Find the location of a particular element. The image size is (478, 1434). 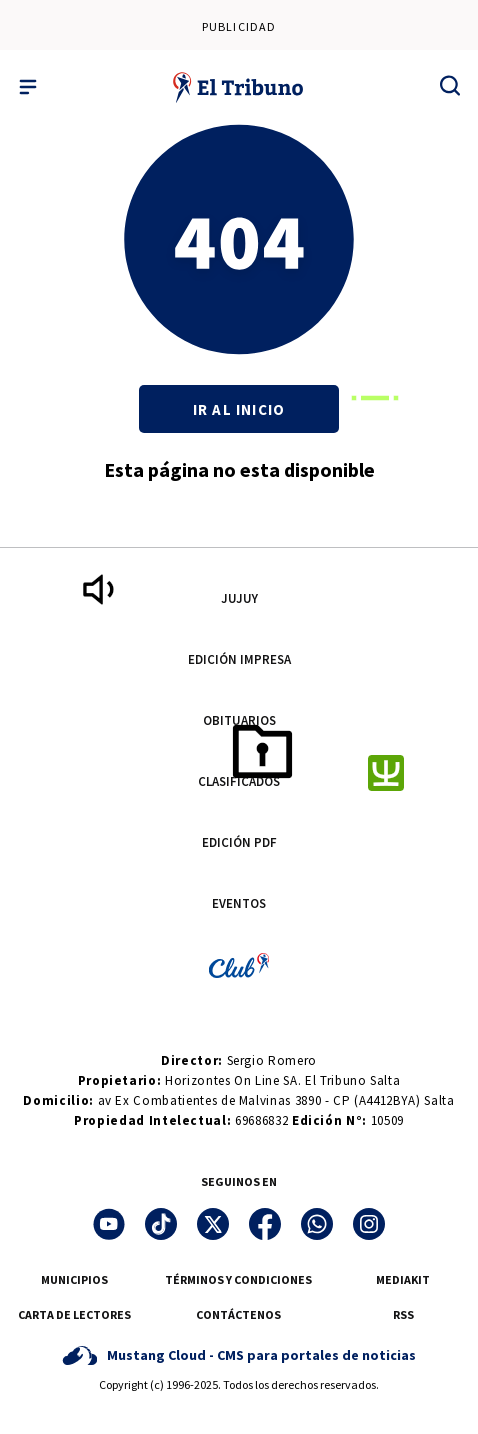

insert a horizontal divider line is located at coordinates (375, 398).